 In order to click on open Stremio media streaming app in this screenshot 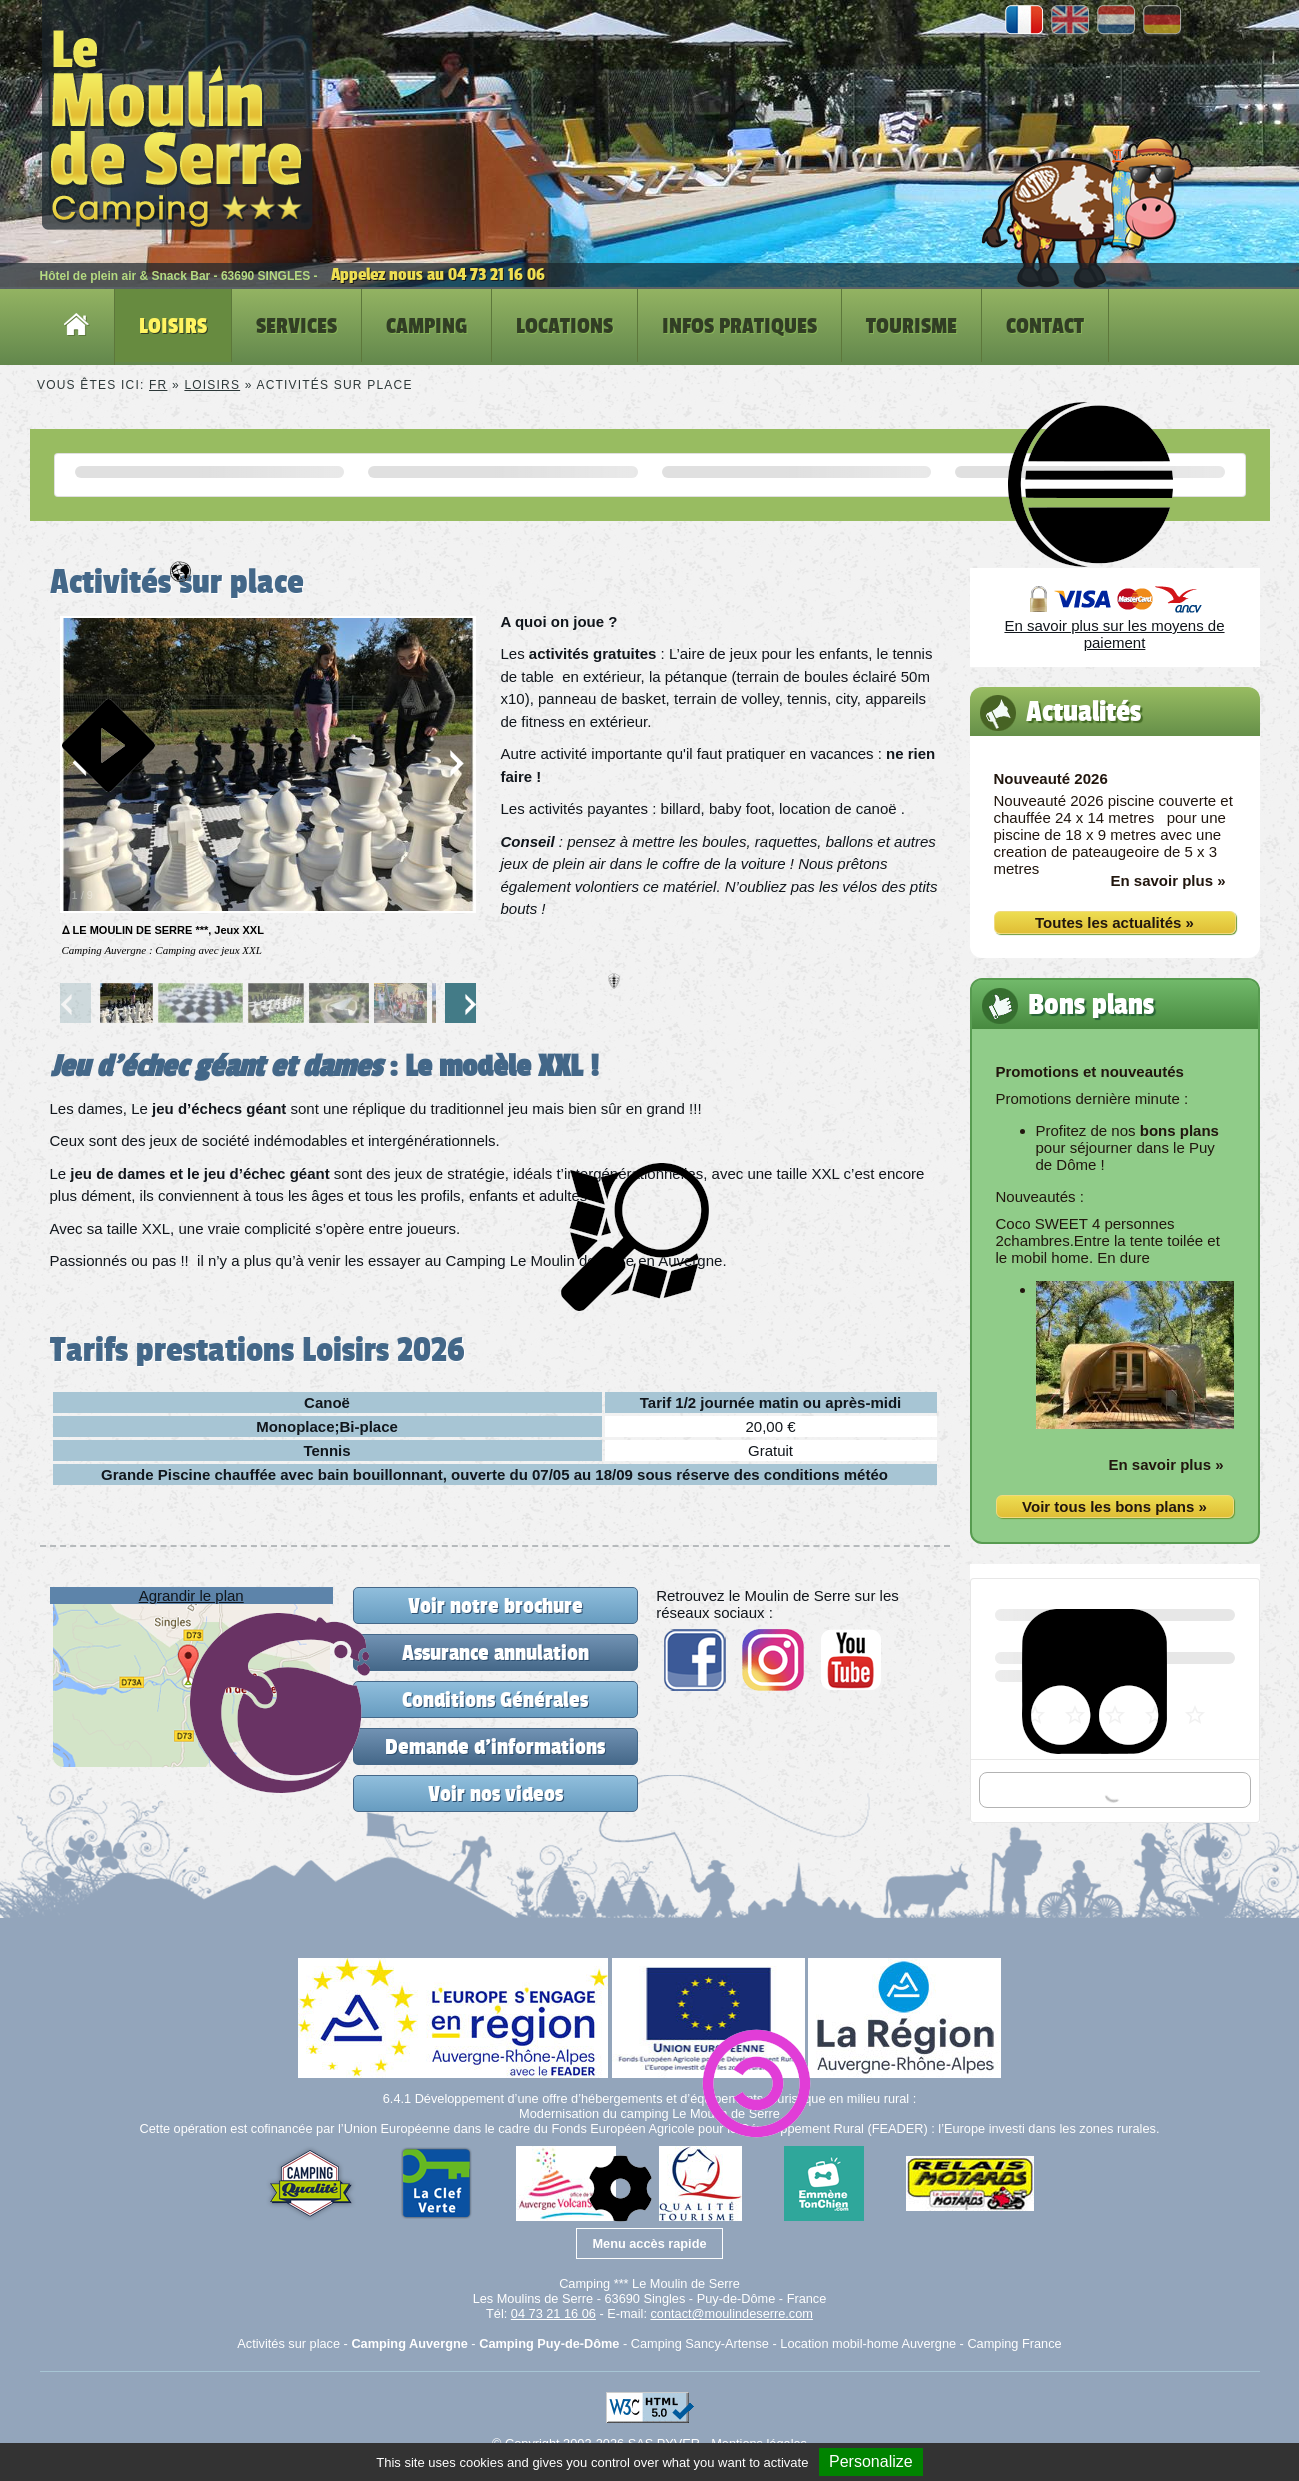, I will do `click(108, 745)`.